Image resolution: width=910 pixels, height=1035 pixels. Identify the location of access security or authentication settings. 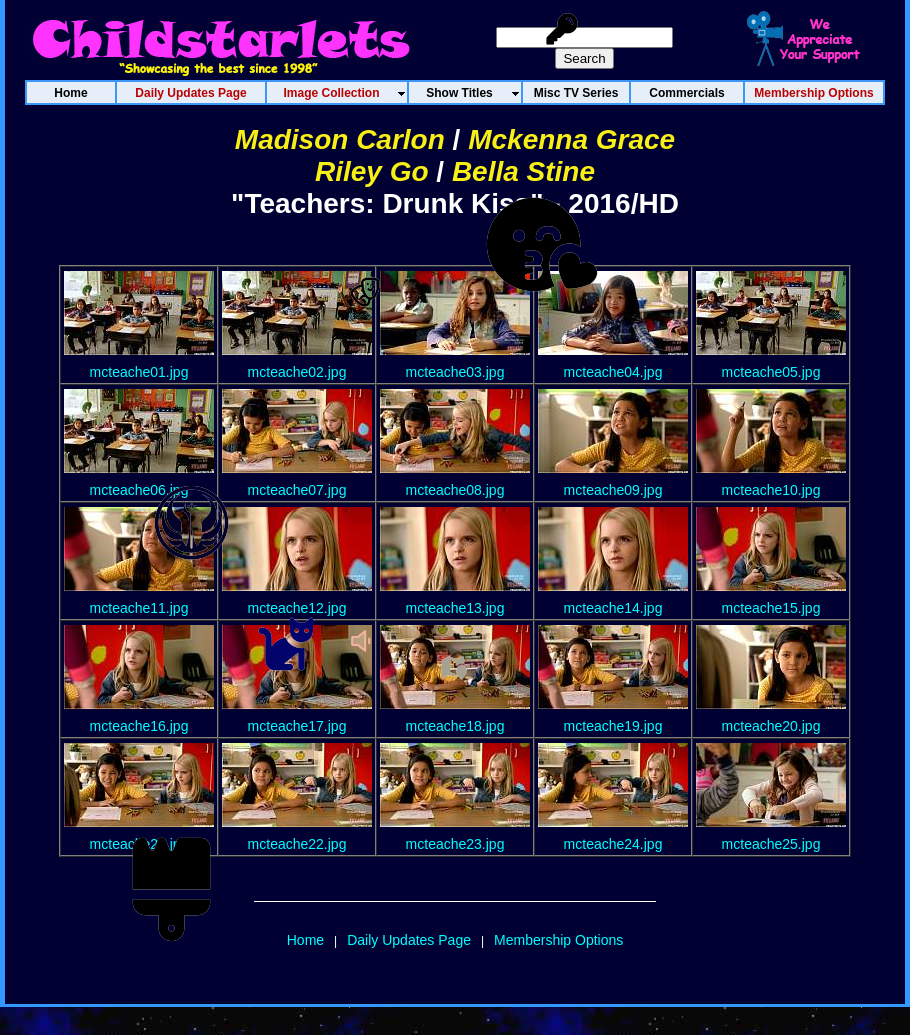
(562, 29).